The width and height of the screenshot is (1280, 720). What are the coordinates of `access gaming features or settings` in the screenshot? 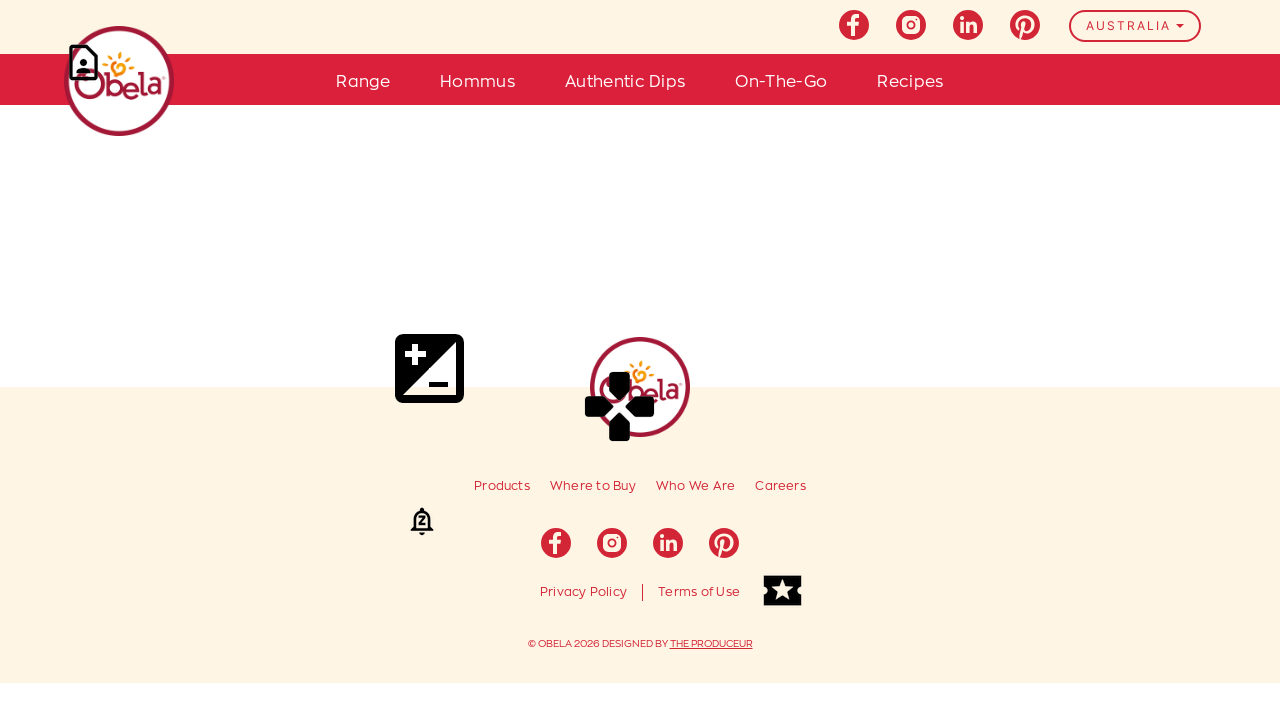 It's located at (619, 406).